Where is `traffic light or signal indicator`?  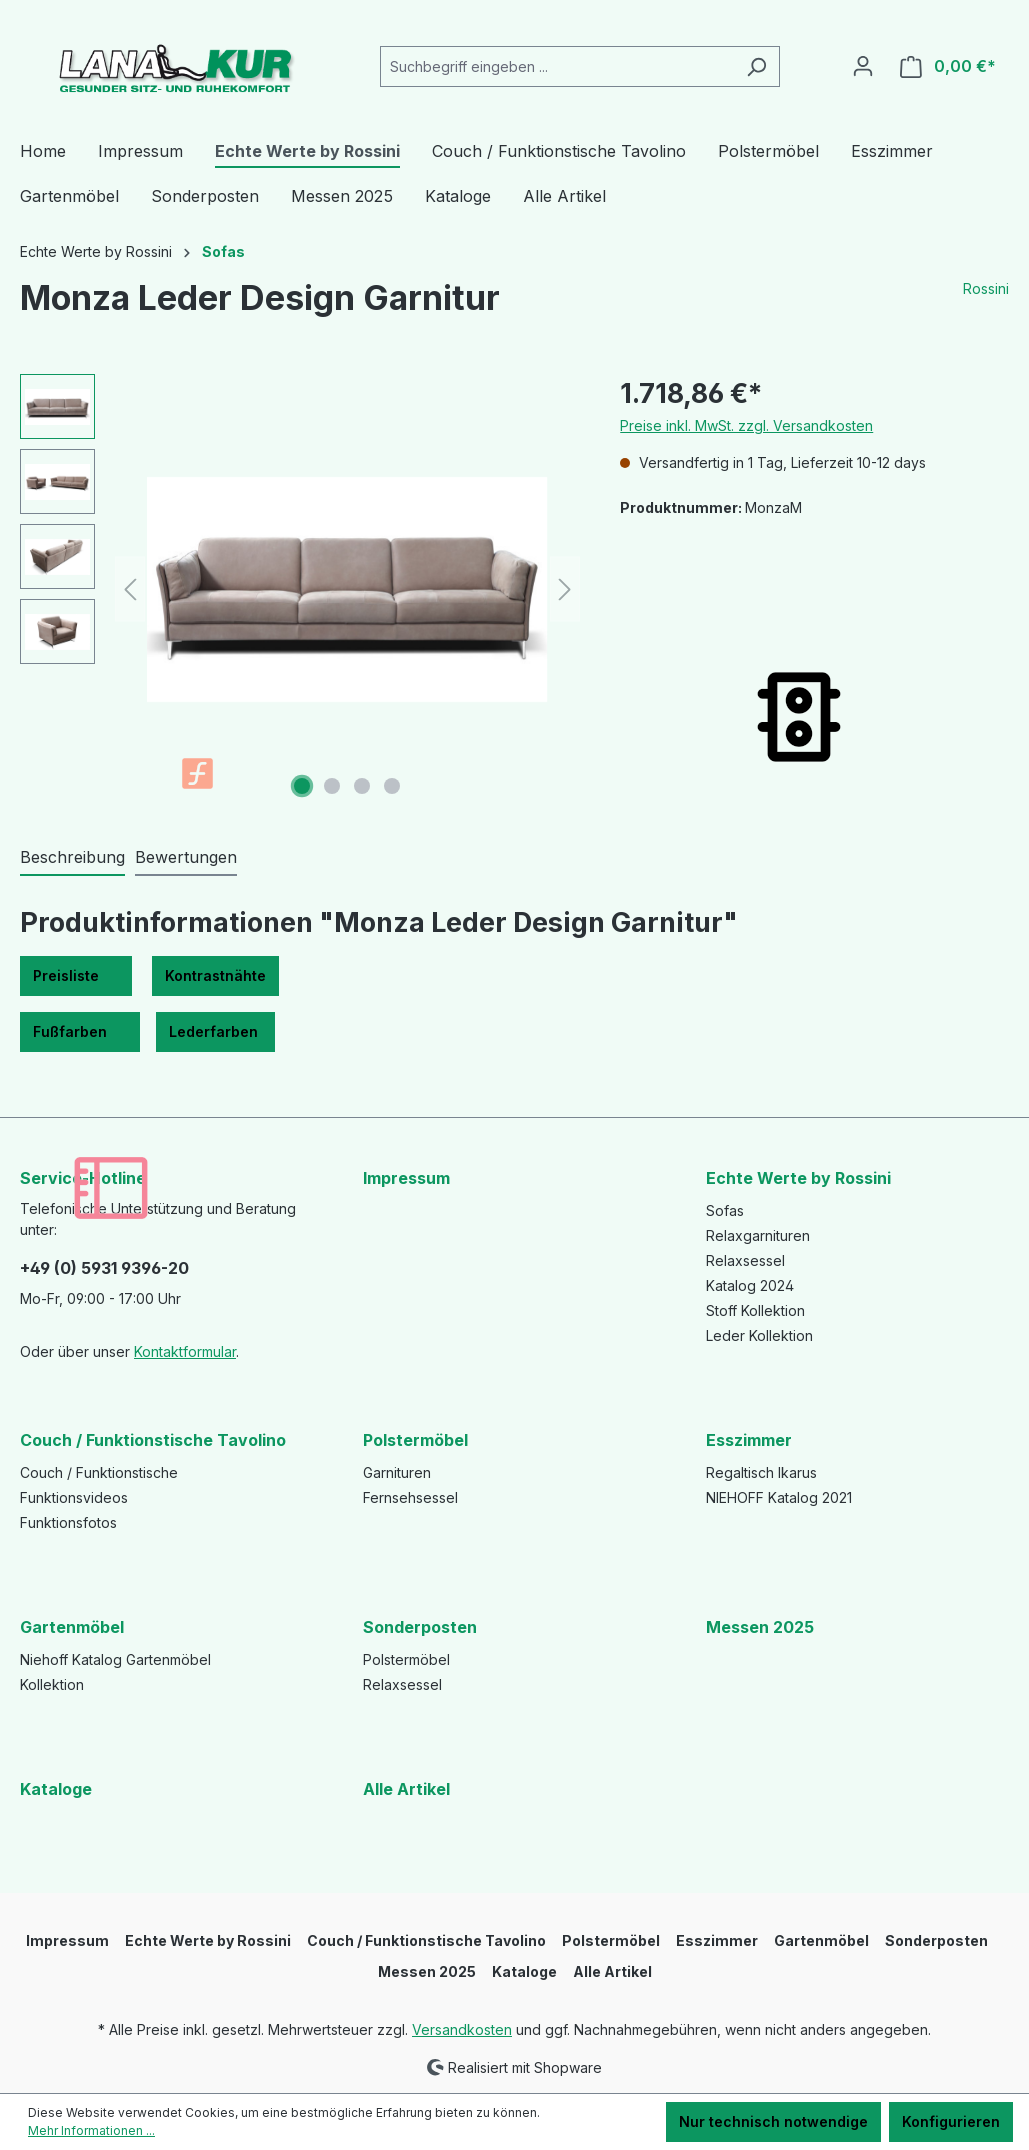
traffic light or signal indicator is located at coordinates (799, 717).